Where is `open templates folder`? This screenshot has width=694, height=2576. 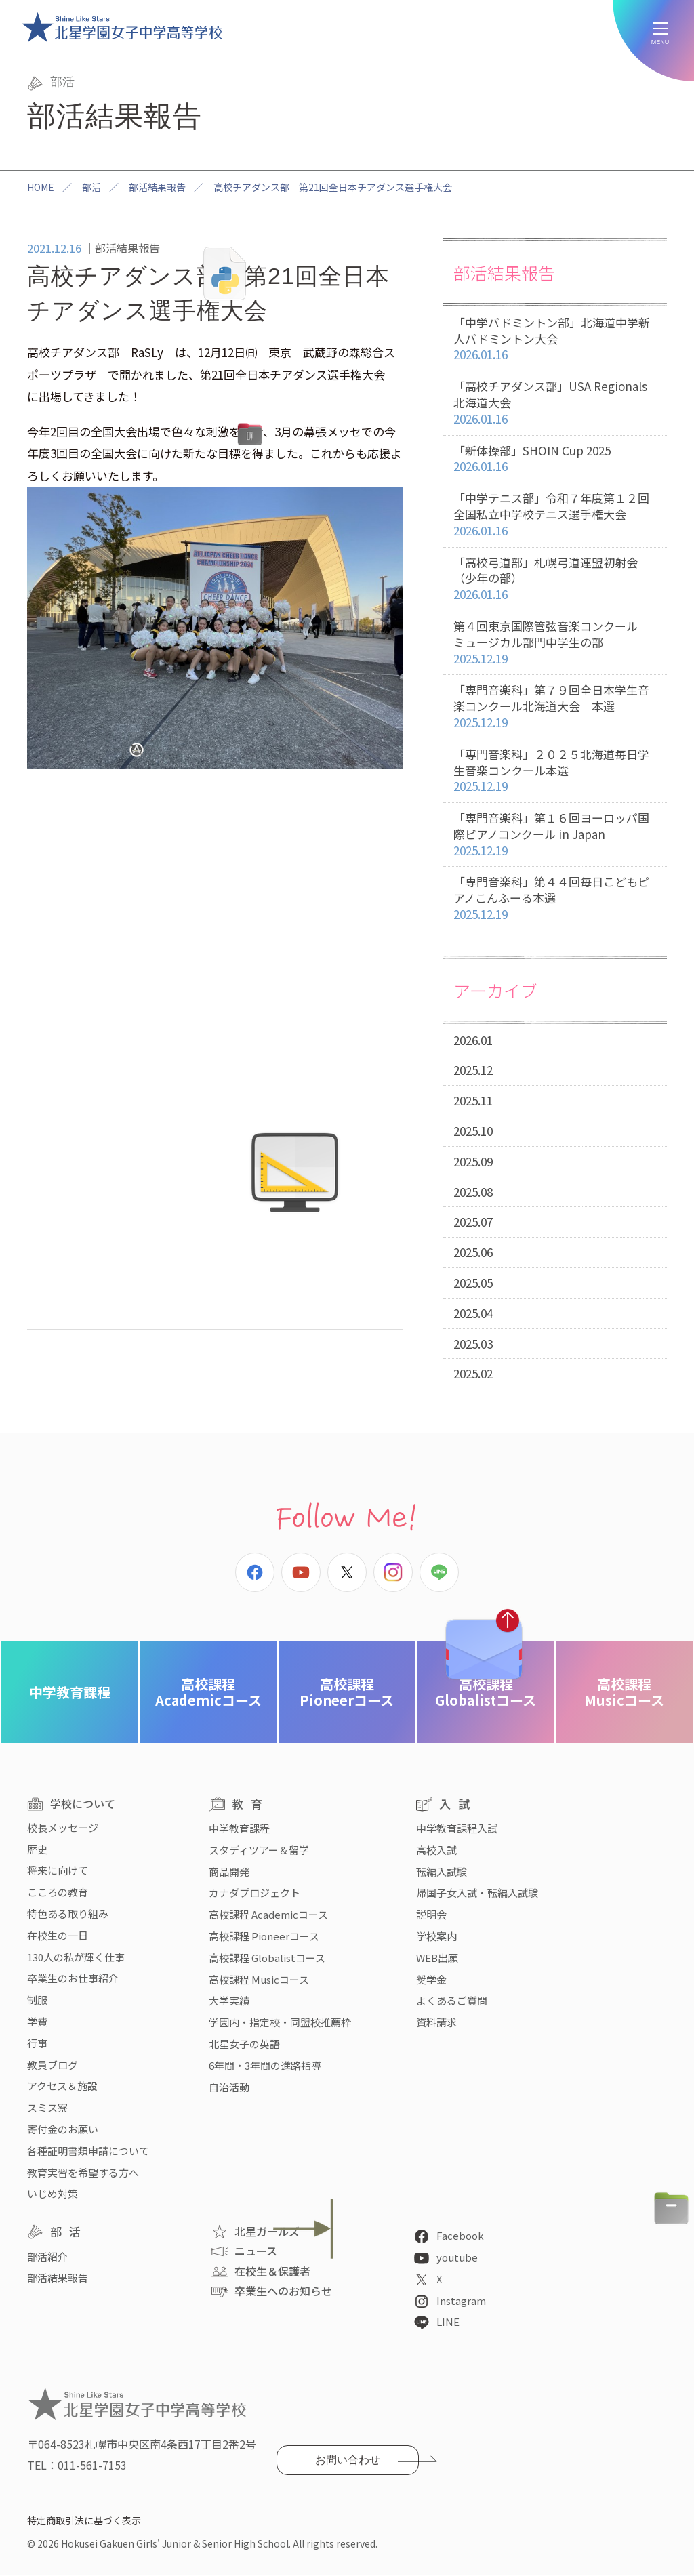
open templates folder is located at coordinates (249, 434).